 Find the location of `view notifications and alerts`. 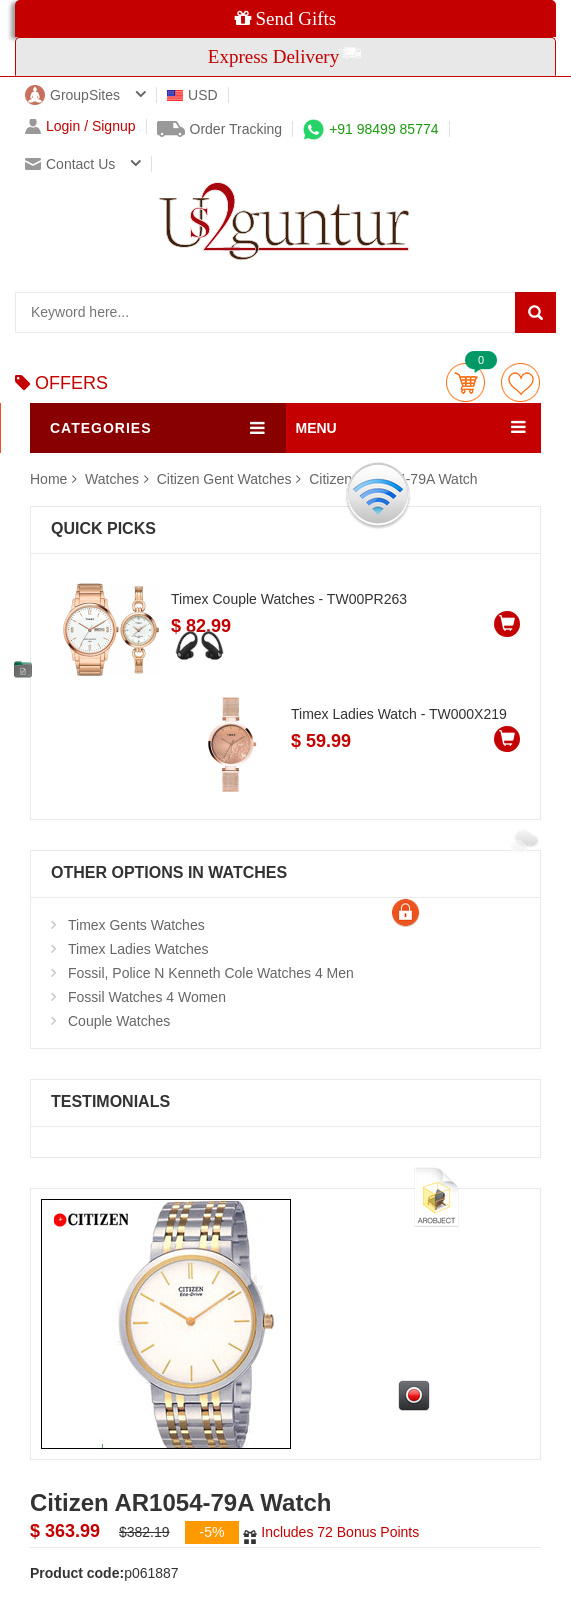

view notifications and alerts is located at coordinates (414, 1396).